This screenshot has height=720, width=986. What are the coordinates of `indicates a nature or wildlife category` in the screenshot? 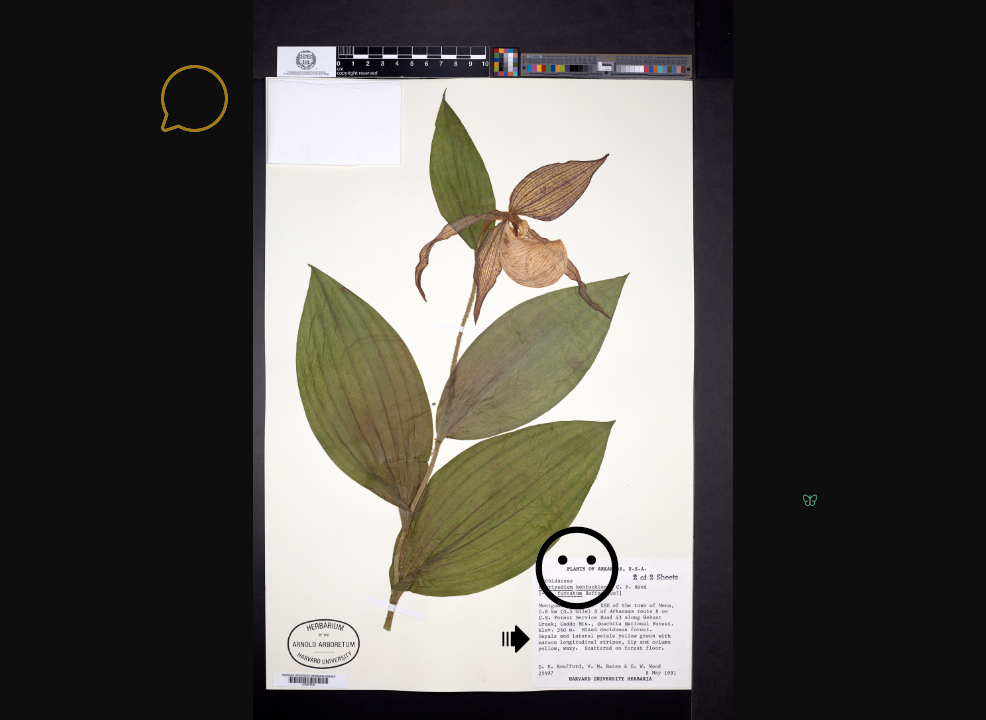 It's located at (810, 500).